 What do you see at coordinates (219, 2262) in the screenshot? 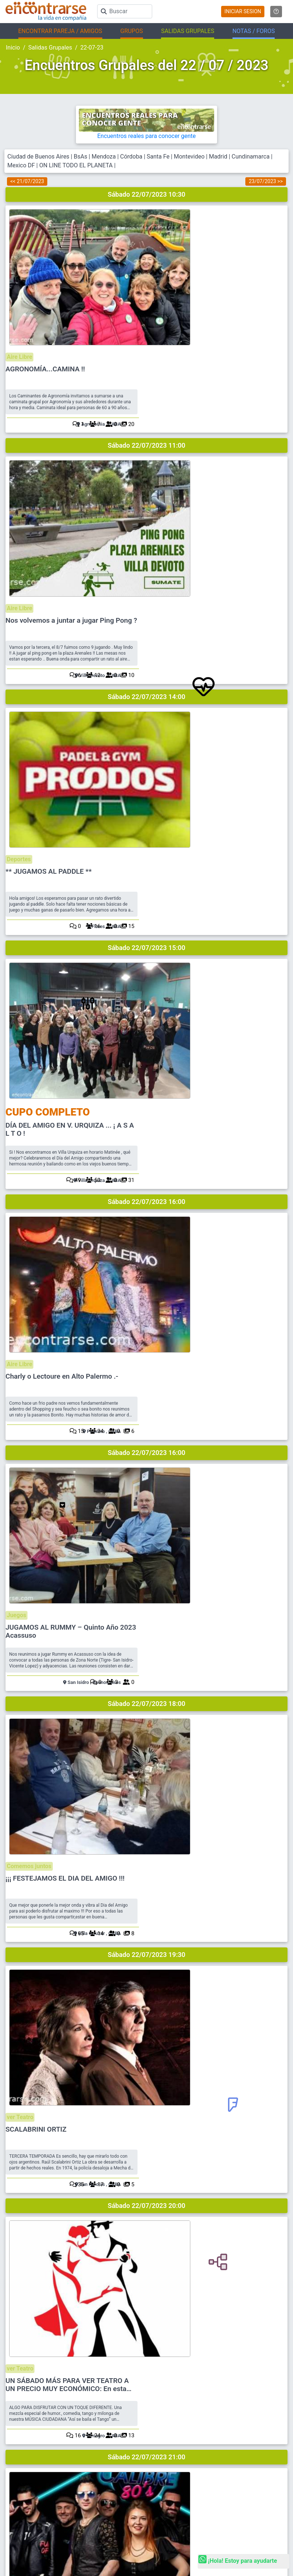
I see `view hierarchical structure or organization` at bounding box center [219, 2262].